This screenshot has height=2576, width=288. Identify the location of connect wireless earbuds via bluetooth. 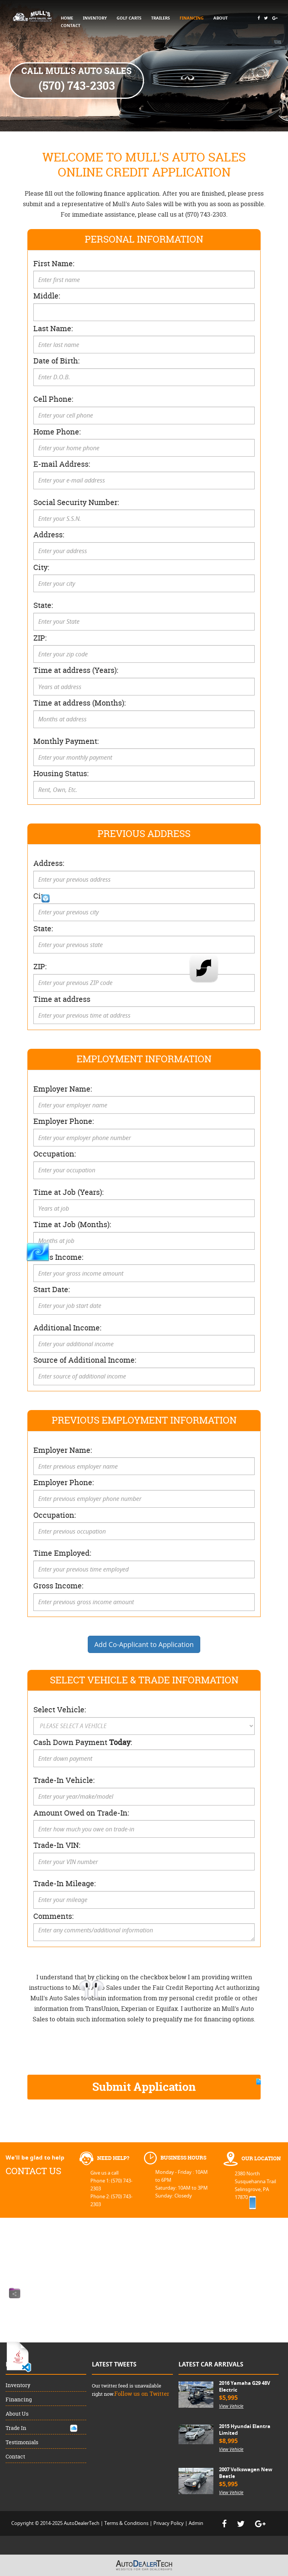
(91, 1989).